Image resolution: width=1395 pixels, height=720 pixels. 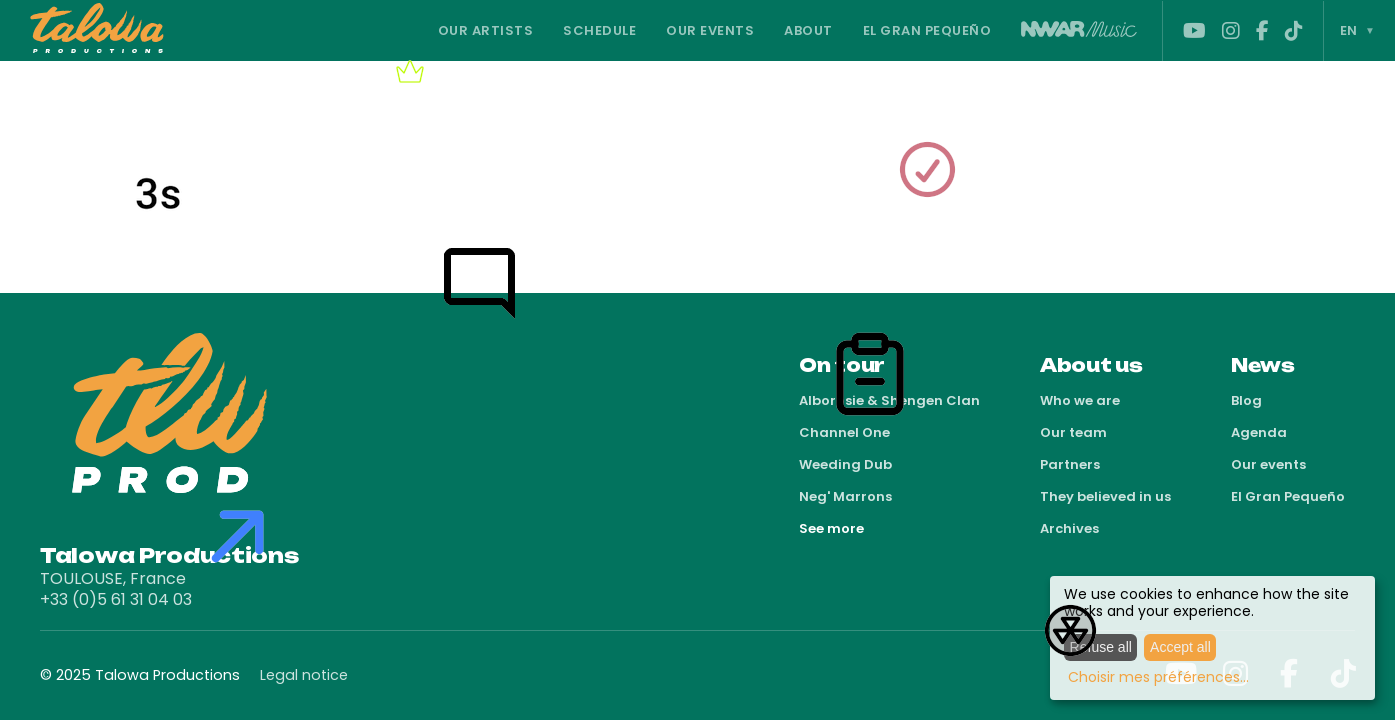 I want to click on open comments or discussion thread, so click(x=479, y=283).